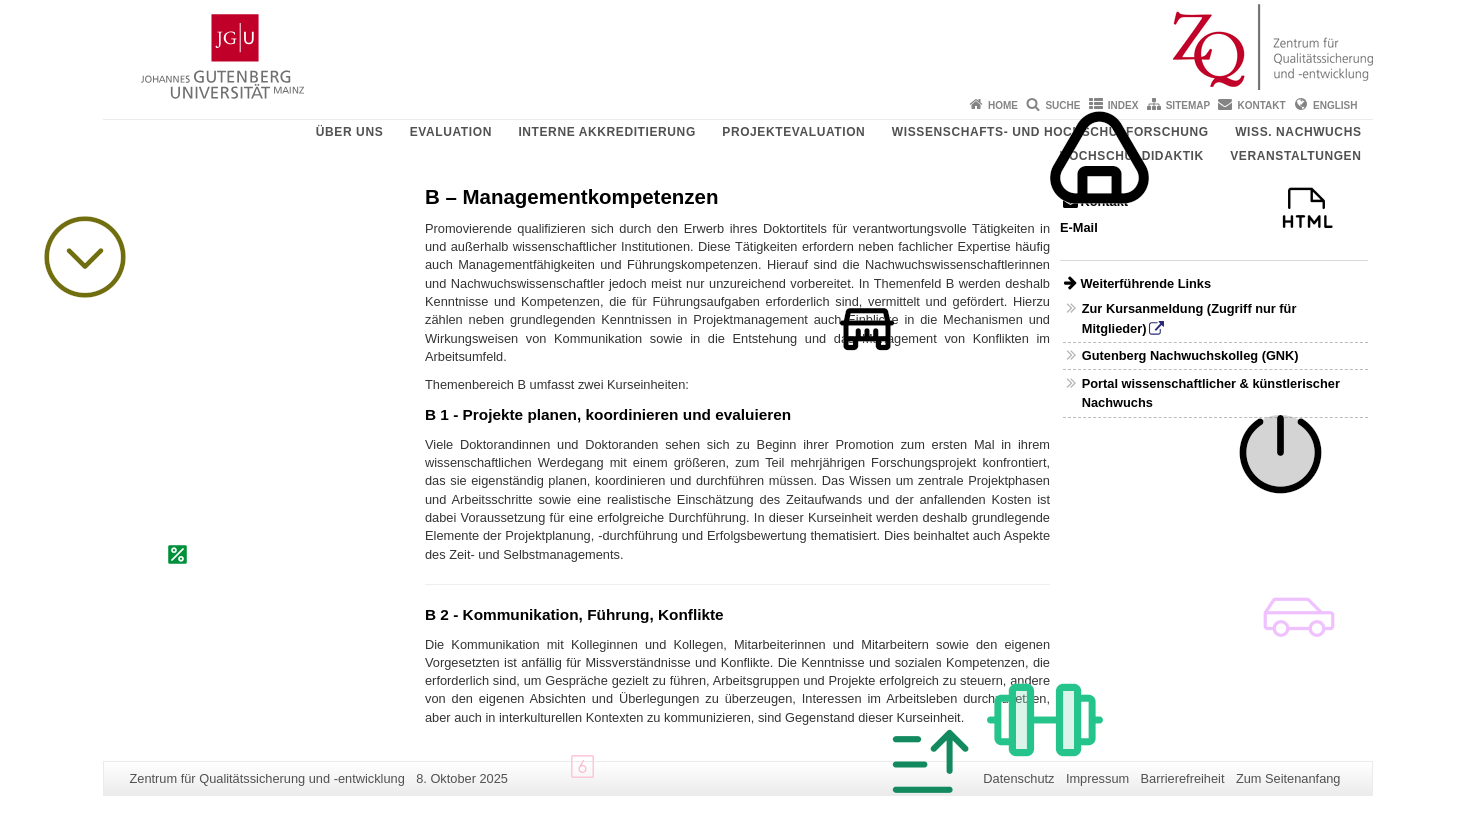  Describe the element at coordinates (1280, 452) in the screenshot. I see `turn device on or off` at that location.